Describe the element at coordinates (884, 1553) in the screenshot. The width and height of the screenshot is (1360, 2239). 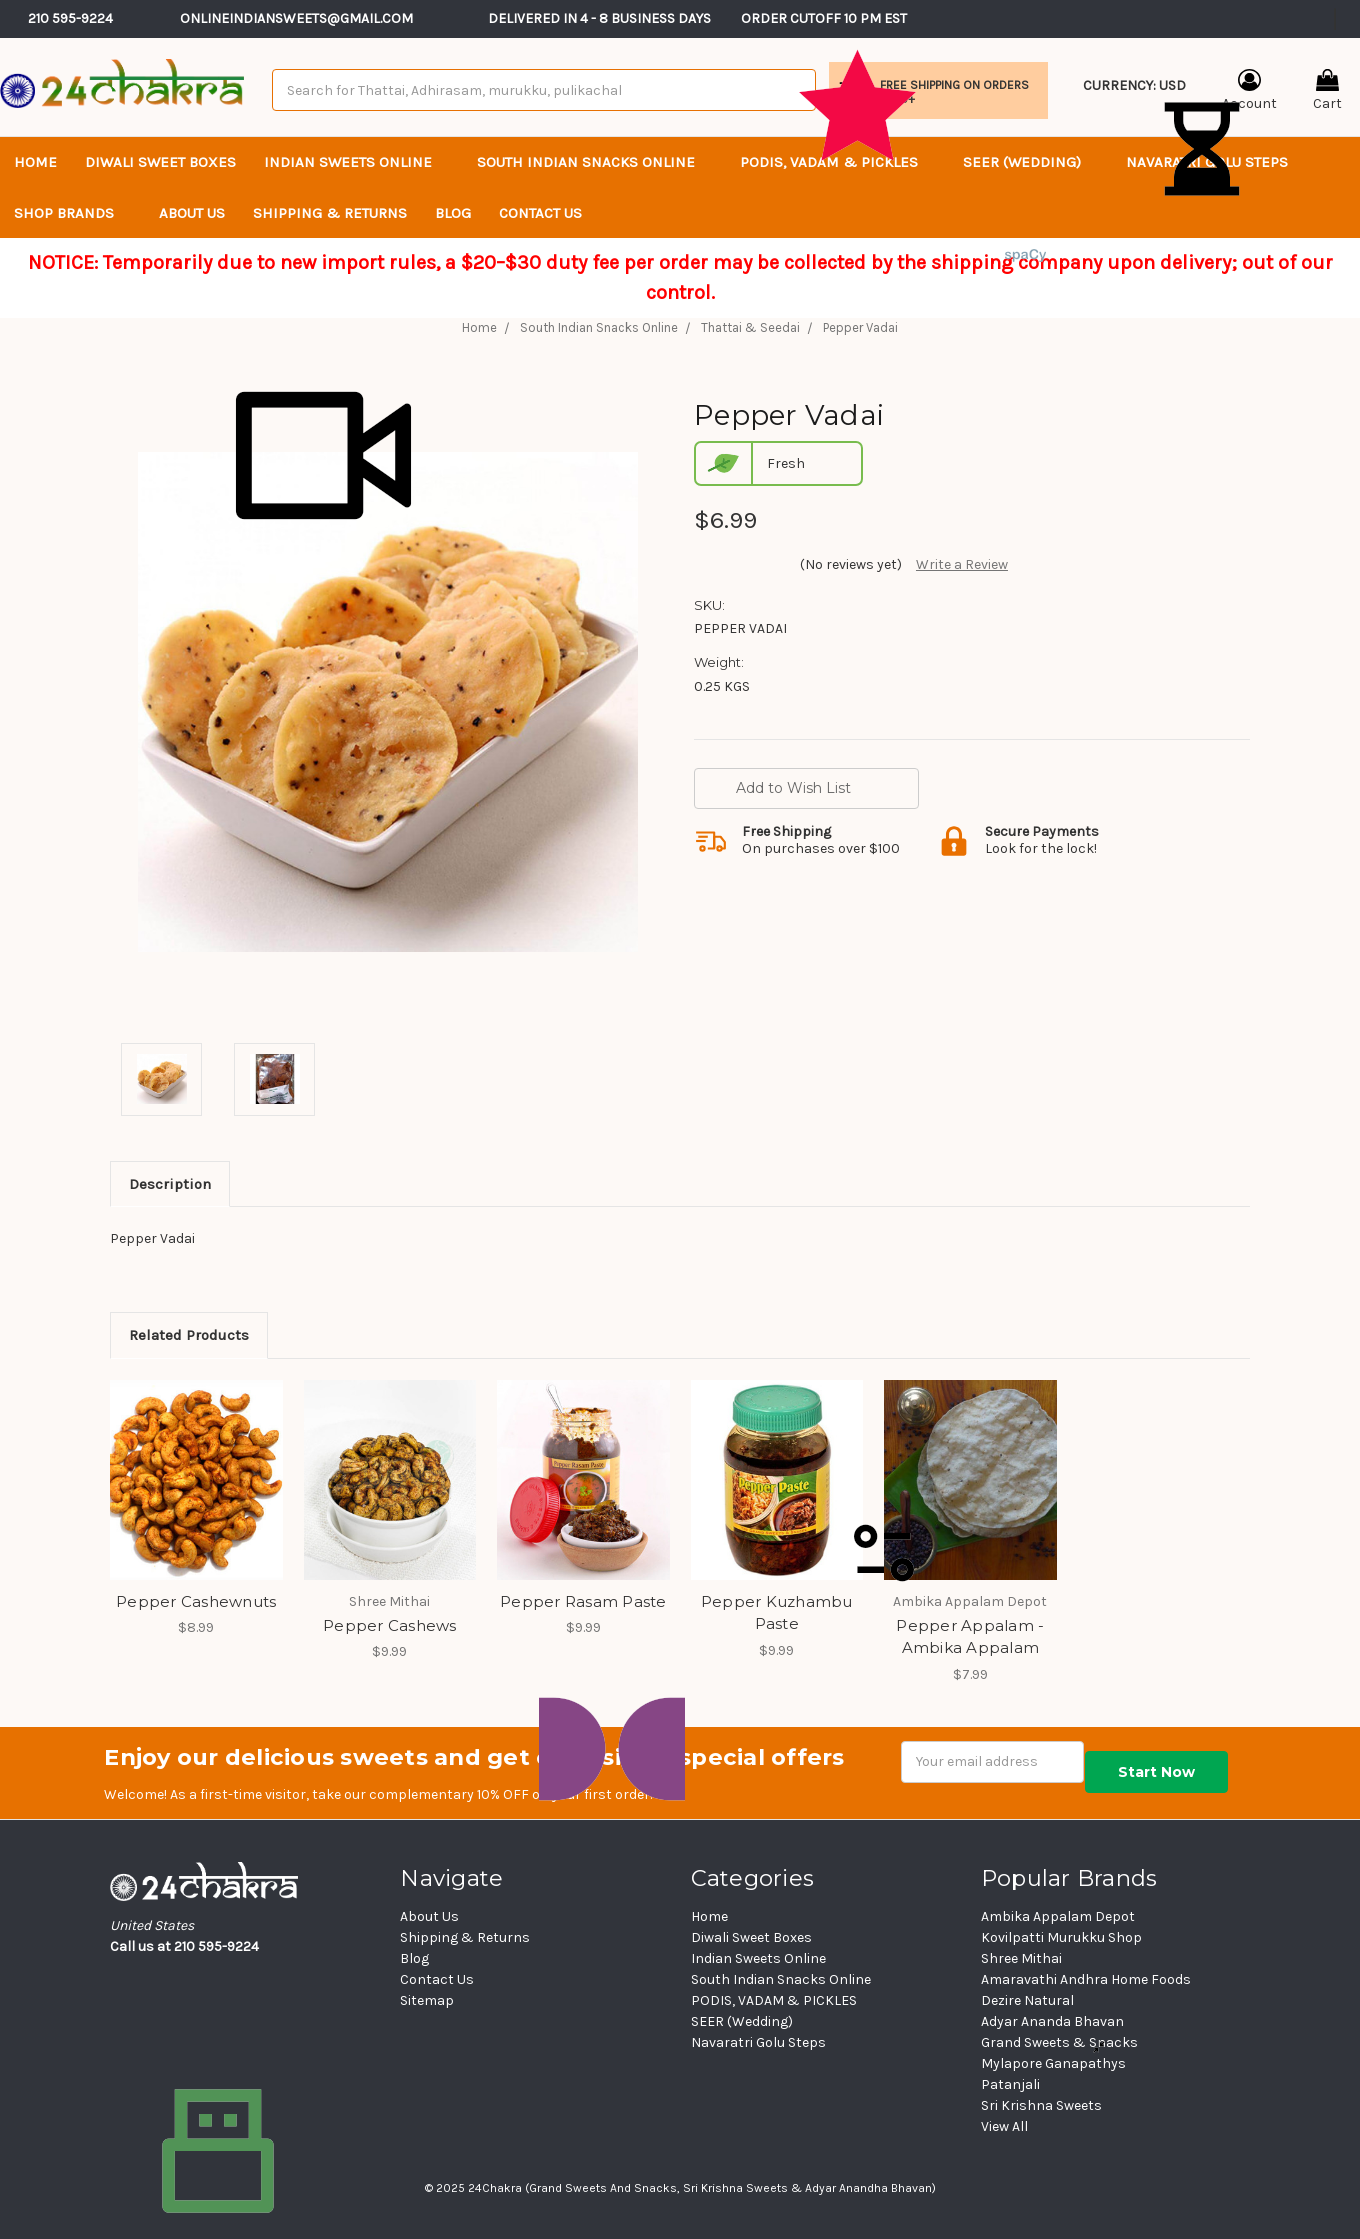
I see `adjust audio equalizer settings` at that location.